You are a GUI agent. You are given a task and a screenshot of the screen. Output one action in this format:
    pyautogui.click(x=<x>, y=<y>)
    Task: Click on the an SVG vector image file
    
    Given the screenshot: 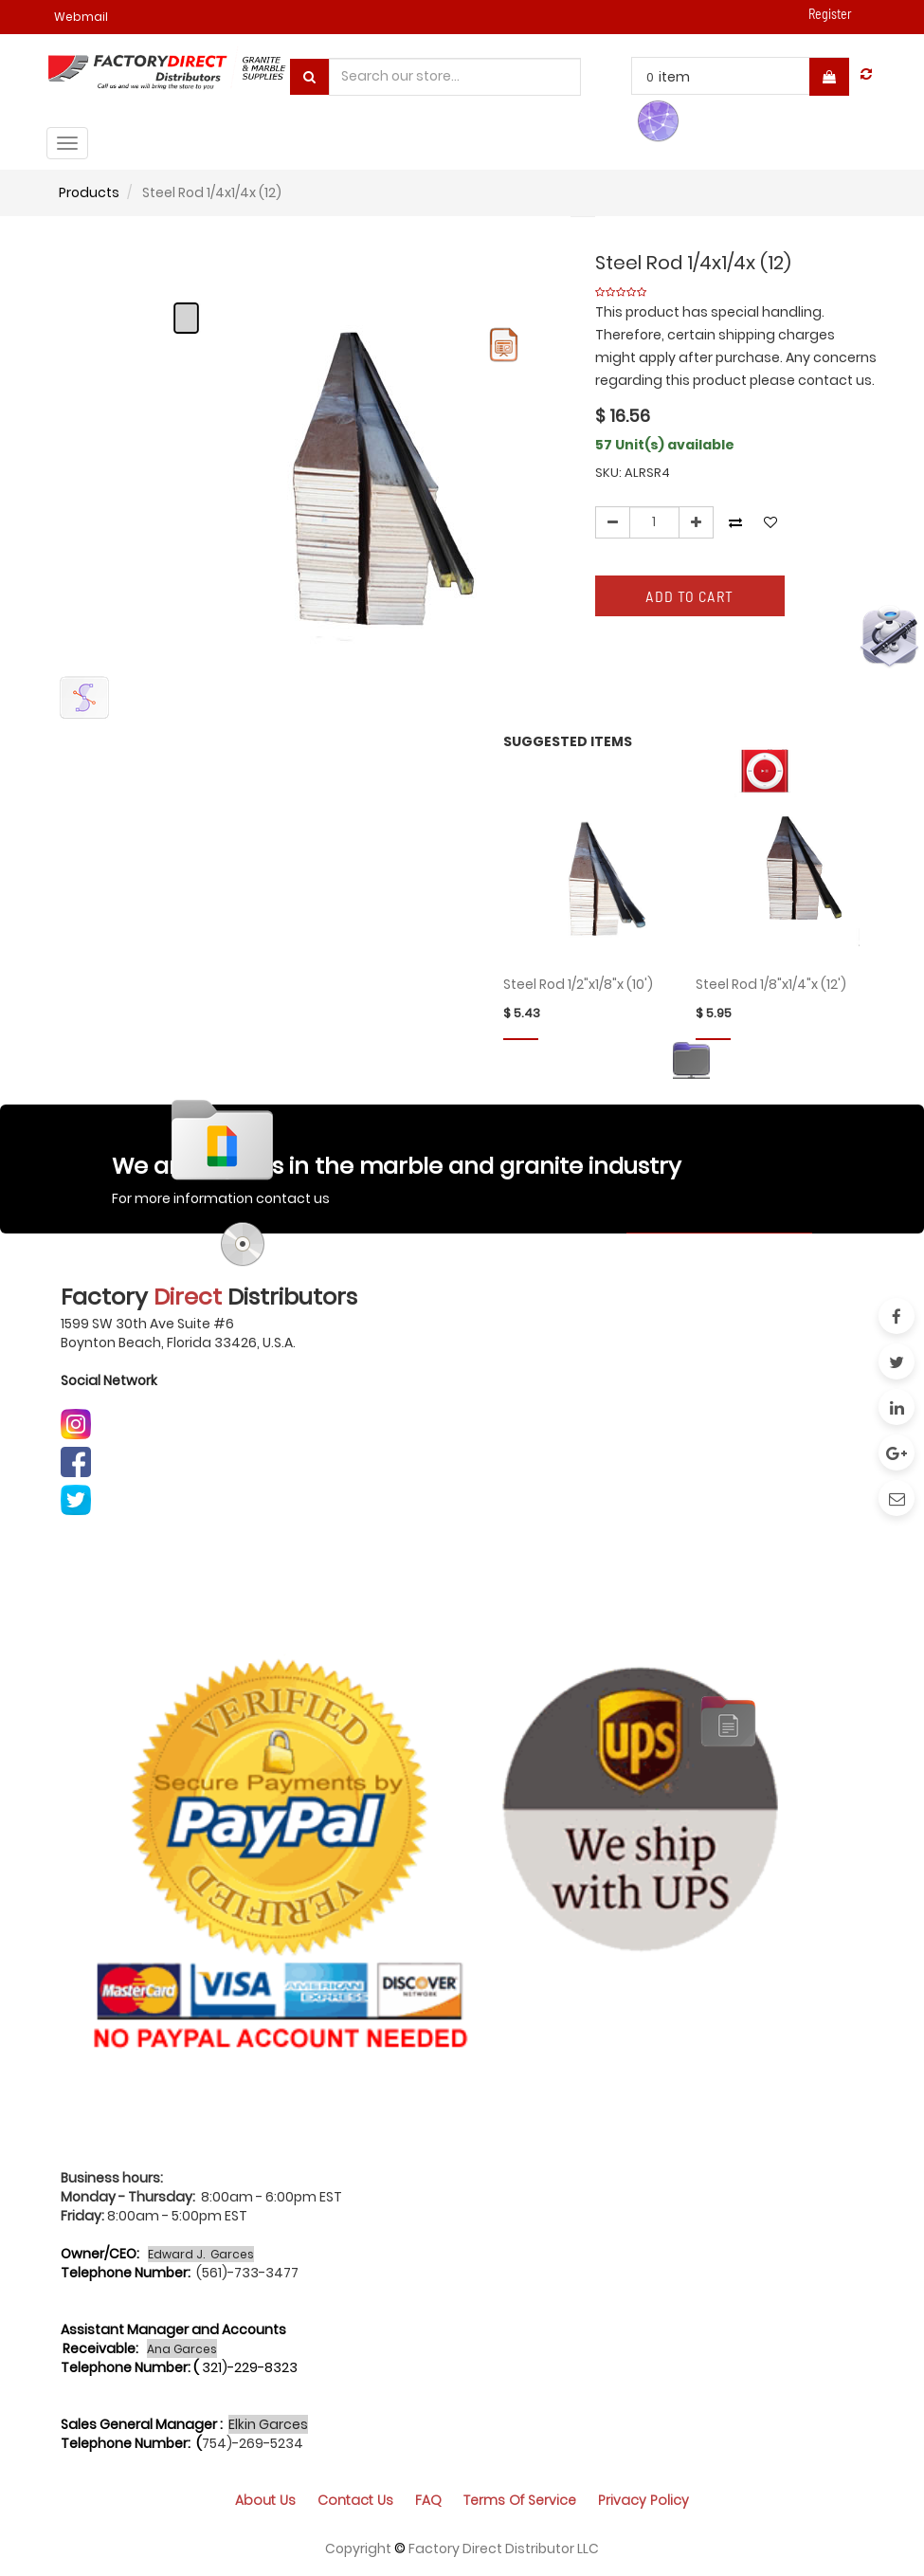 What is the action you would take?
    pyautogui.click(x=84, y=696)
    